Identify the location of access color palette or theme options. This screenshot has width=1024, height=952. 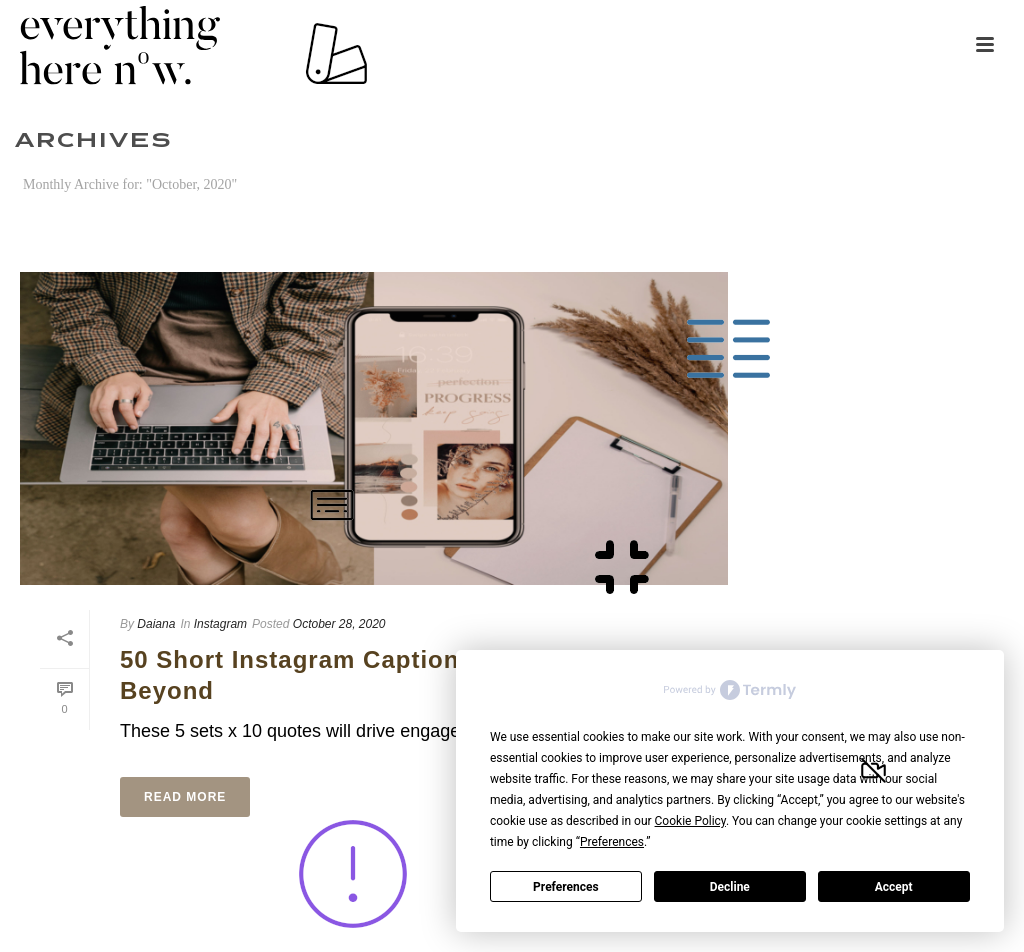
(334, 56).